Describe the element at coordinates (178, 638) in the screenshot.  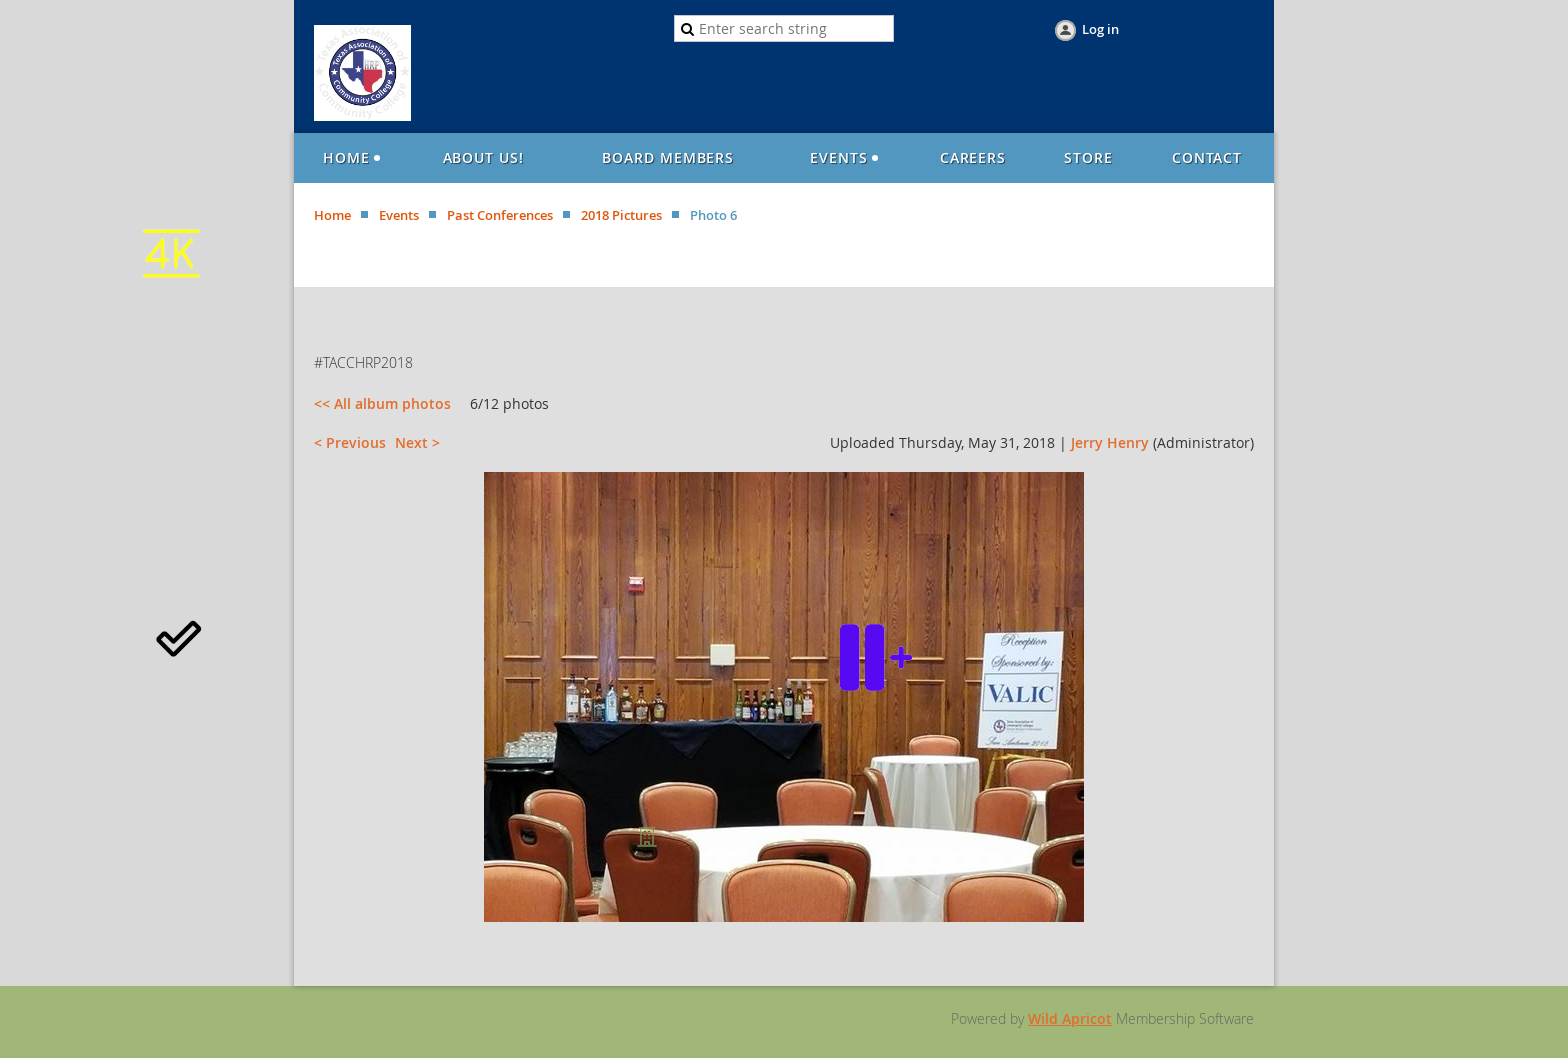
I see `confirm or submit an action` at that location.